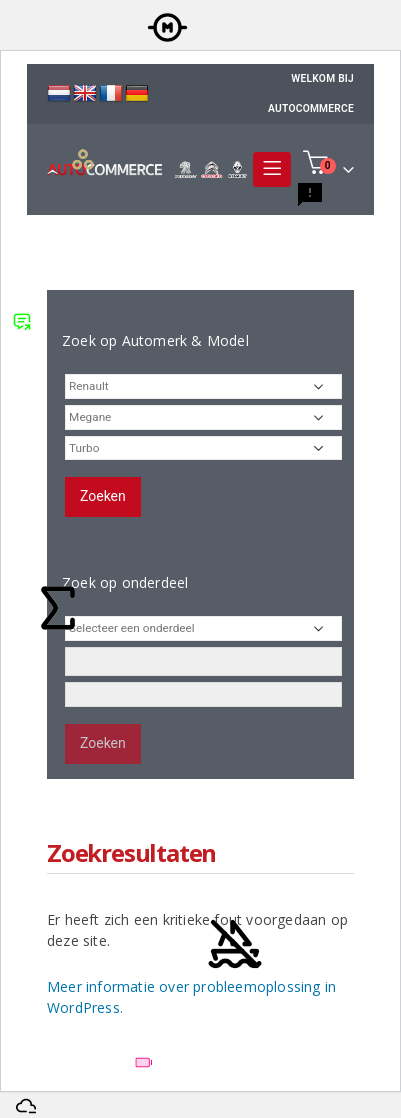 This screenshot has height=1118, width=401. Describe the element at coordinates (58, 608) in the screenshot. I see `calculate sum or total` at that location.